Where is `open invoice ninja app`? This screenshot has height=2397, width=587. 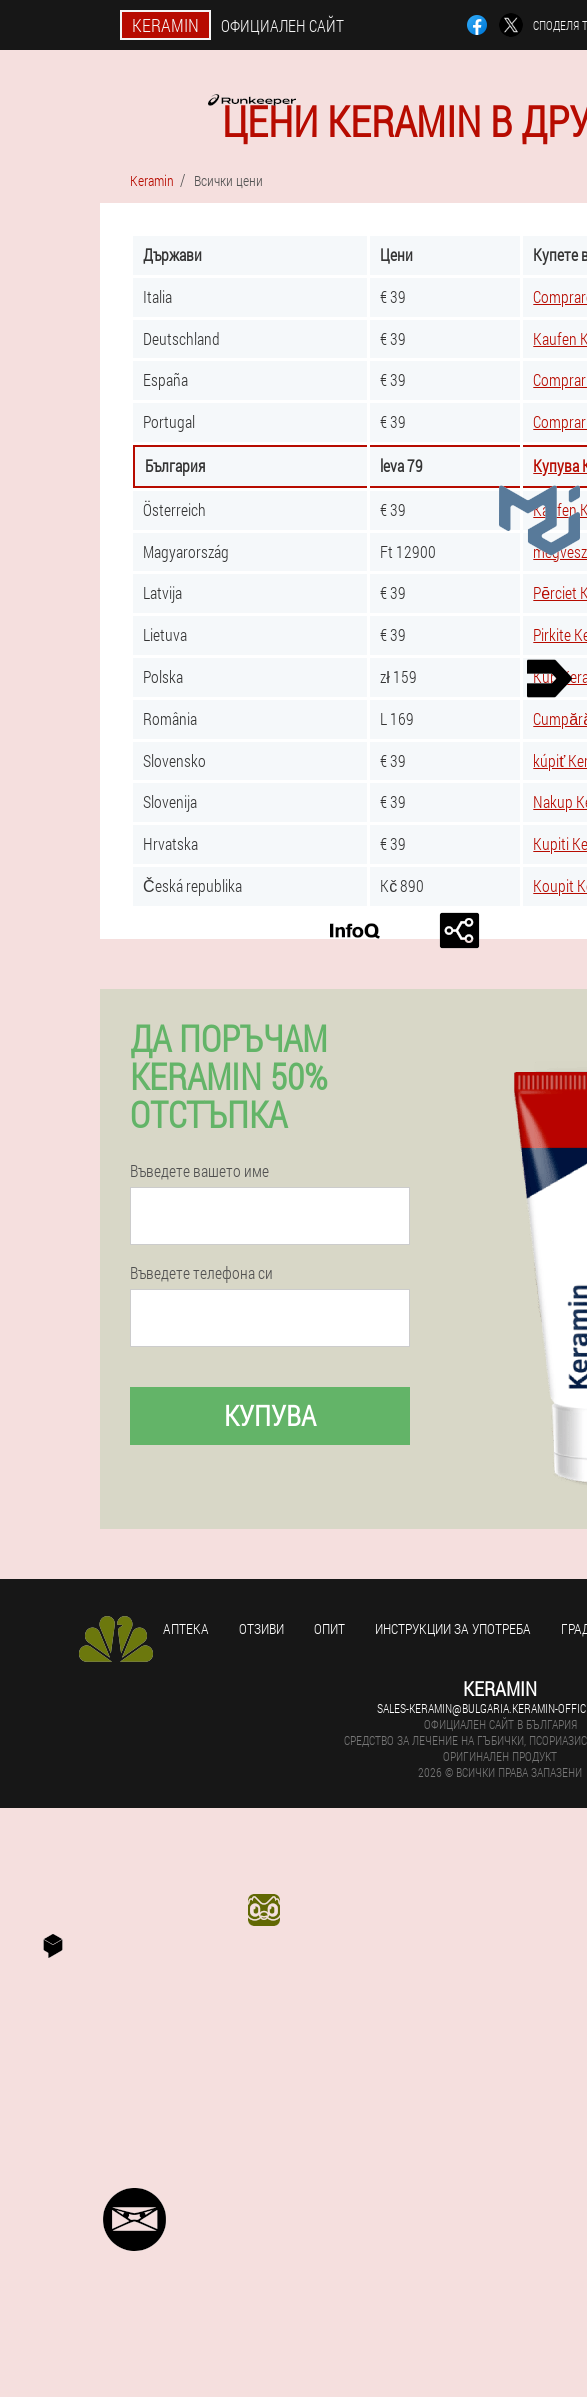
open invoice ninja app is located at coordinates (134, 2219).